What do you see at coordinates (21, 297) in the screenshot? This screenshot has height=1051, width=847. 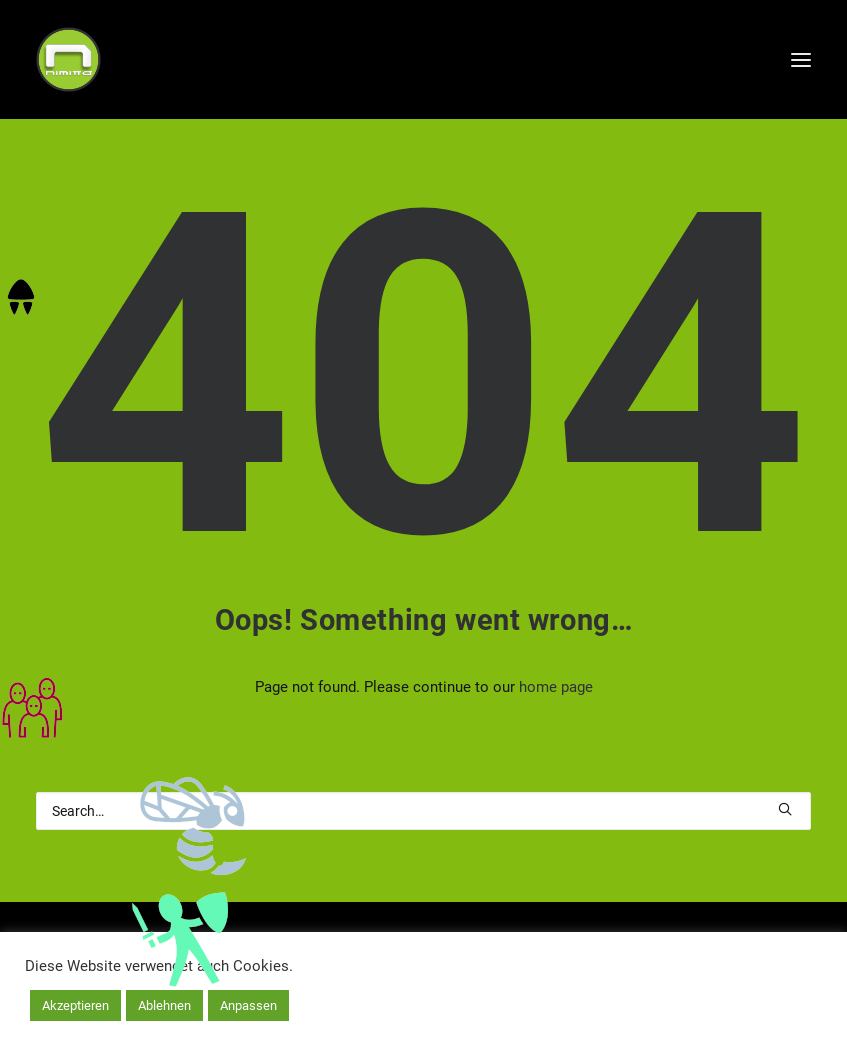 I see `activate jetpack or boost ability` at bounding box center [21, 297].